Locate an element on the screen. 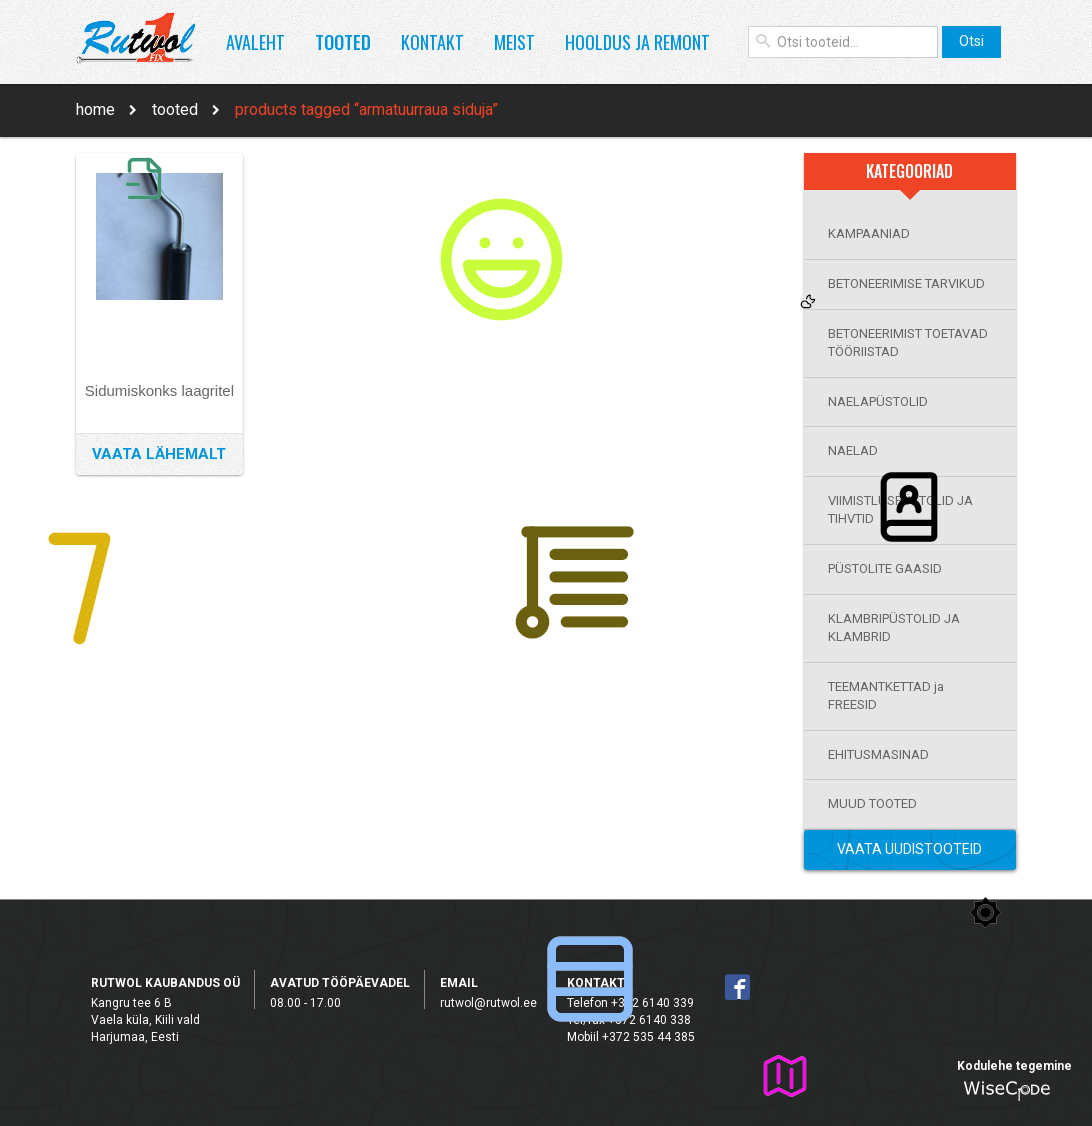 This screenshot has height=1126, width=1092. indicates nighttime or evening weather conditions is located at coordinates (808, 301).